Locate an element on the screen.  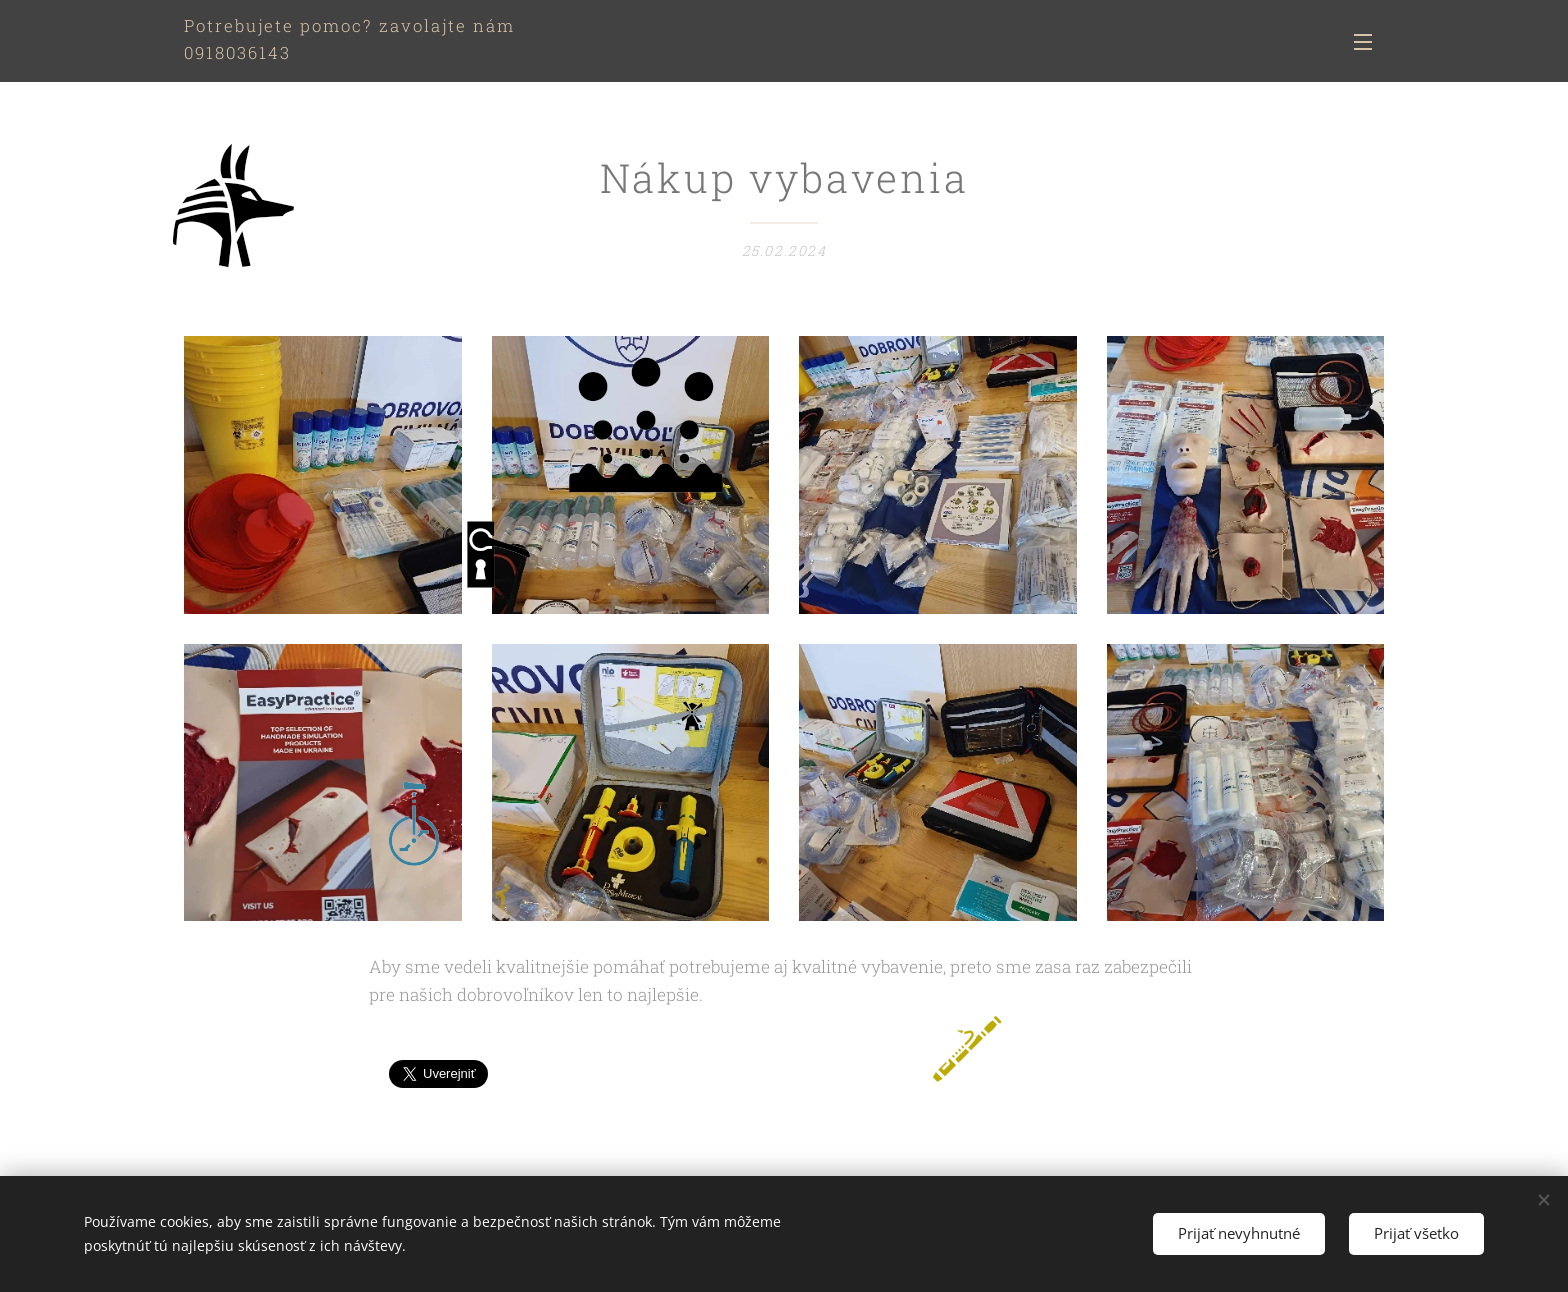
select unicycle or single-wheel vehicle option is located at coordinates (414, 823).